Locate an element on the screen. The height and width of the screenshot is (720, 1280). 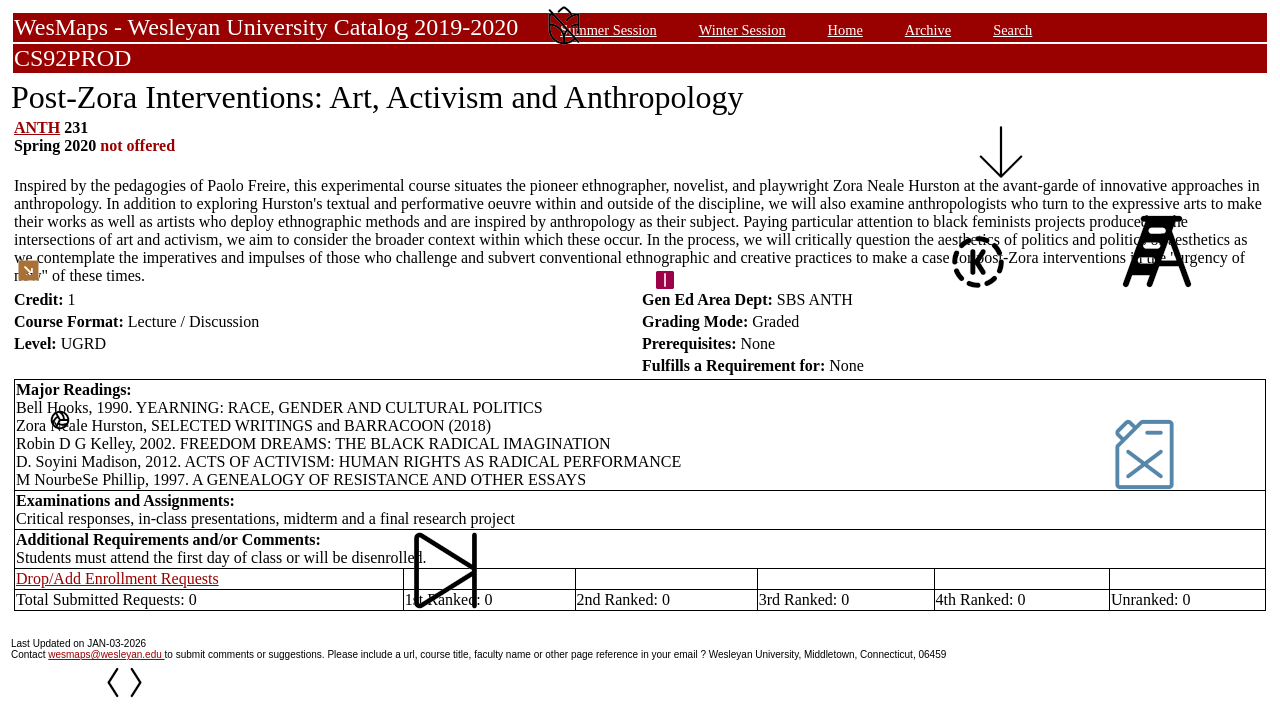
view or edit source code is located at coordinates (124, 682).